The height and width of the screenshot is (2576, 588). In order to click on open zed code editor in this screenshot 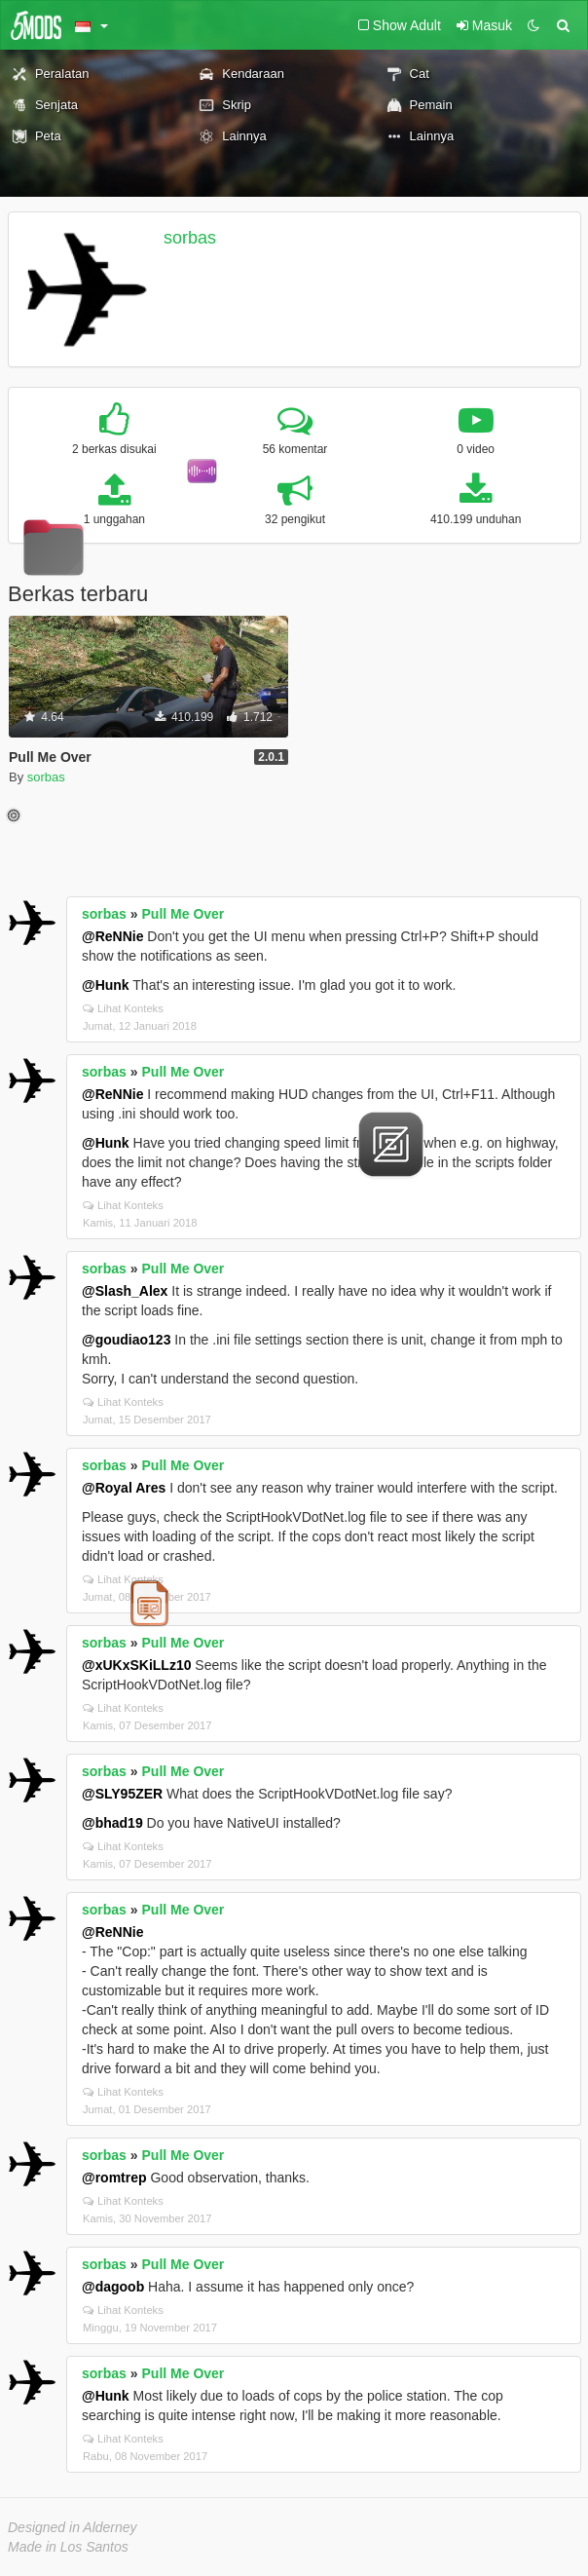, I will do `click(390, 1144)`.